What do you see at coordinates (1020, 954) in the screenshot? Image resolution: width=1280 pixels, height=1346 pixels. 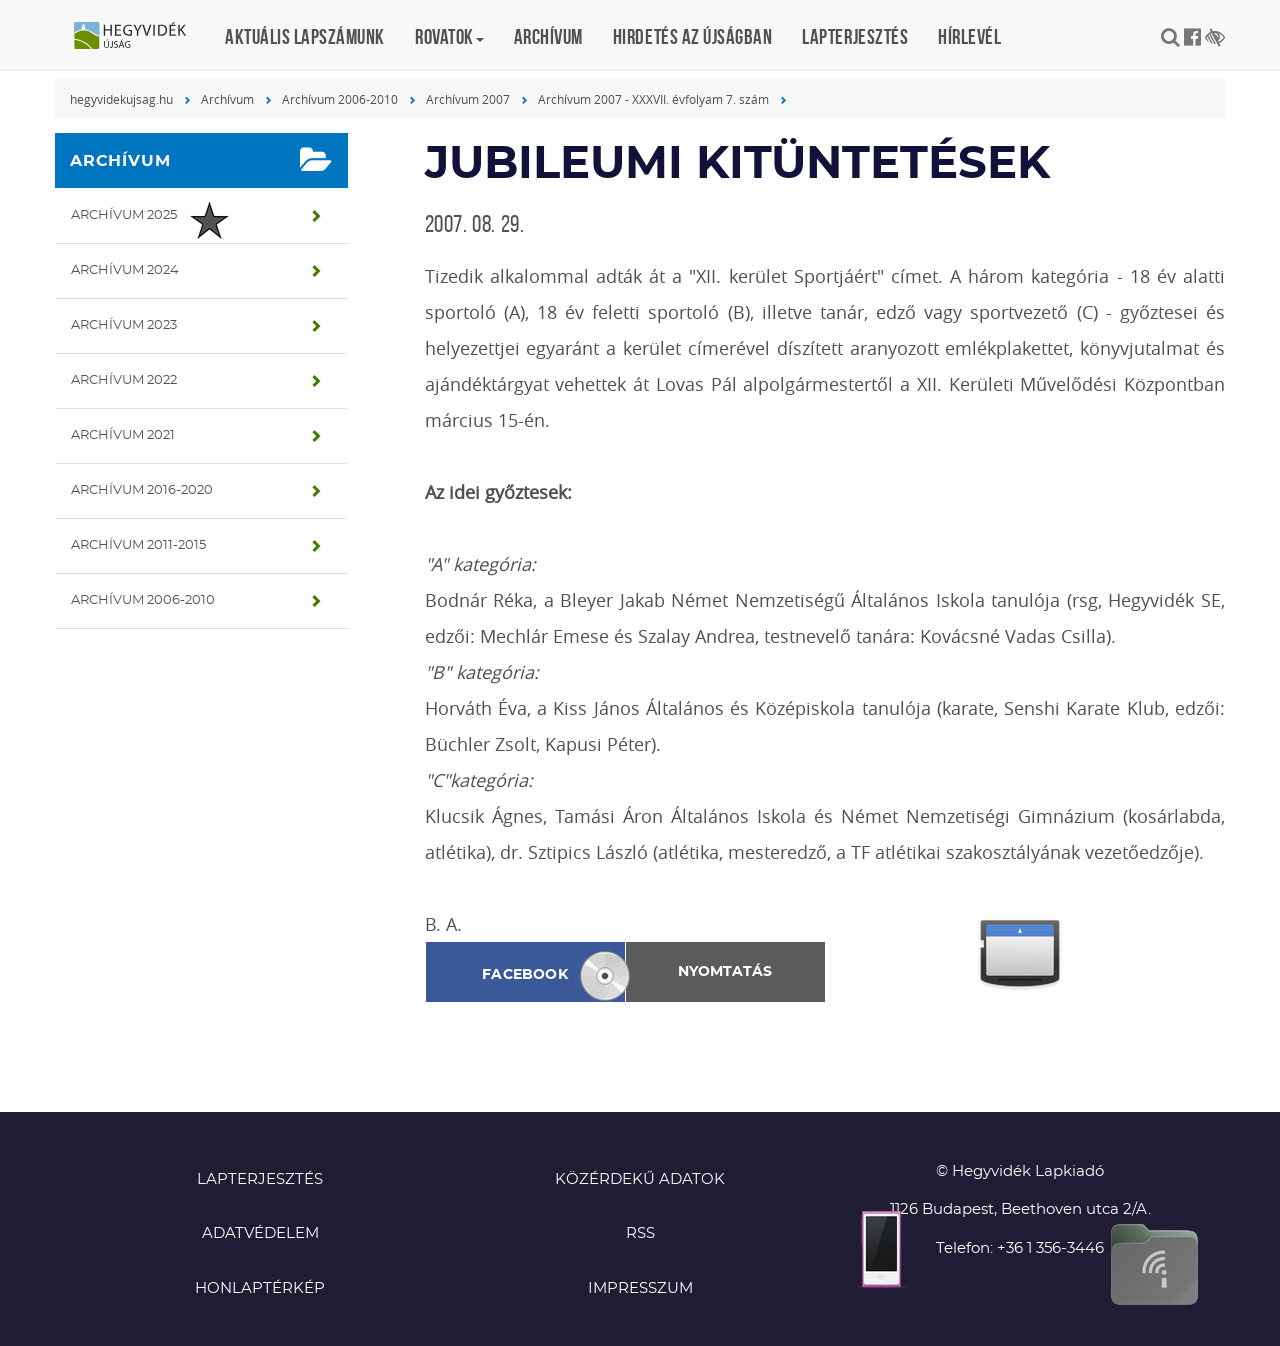 I see `compact flash memory card device` at bounding box center [1020, 954].